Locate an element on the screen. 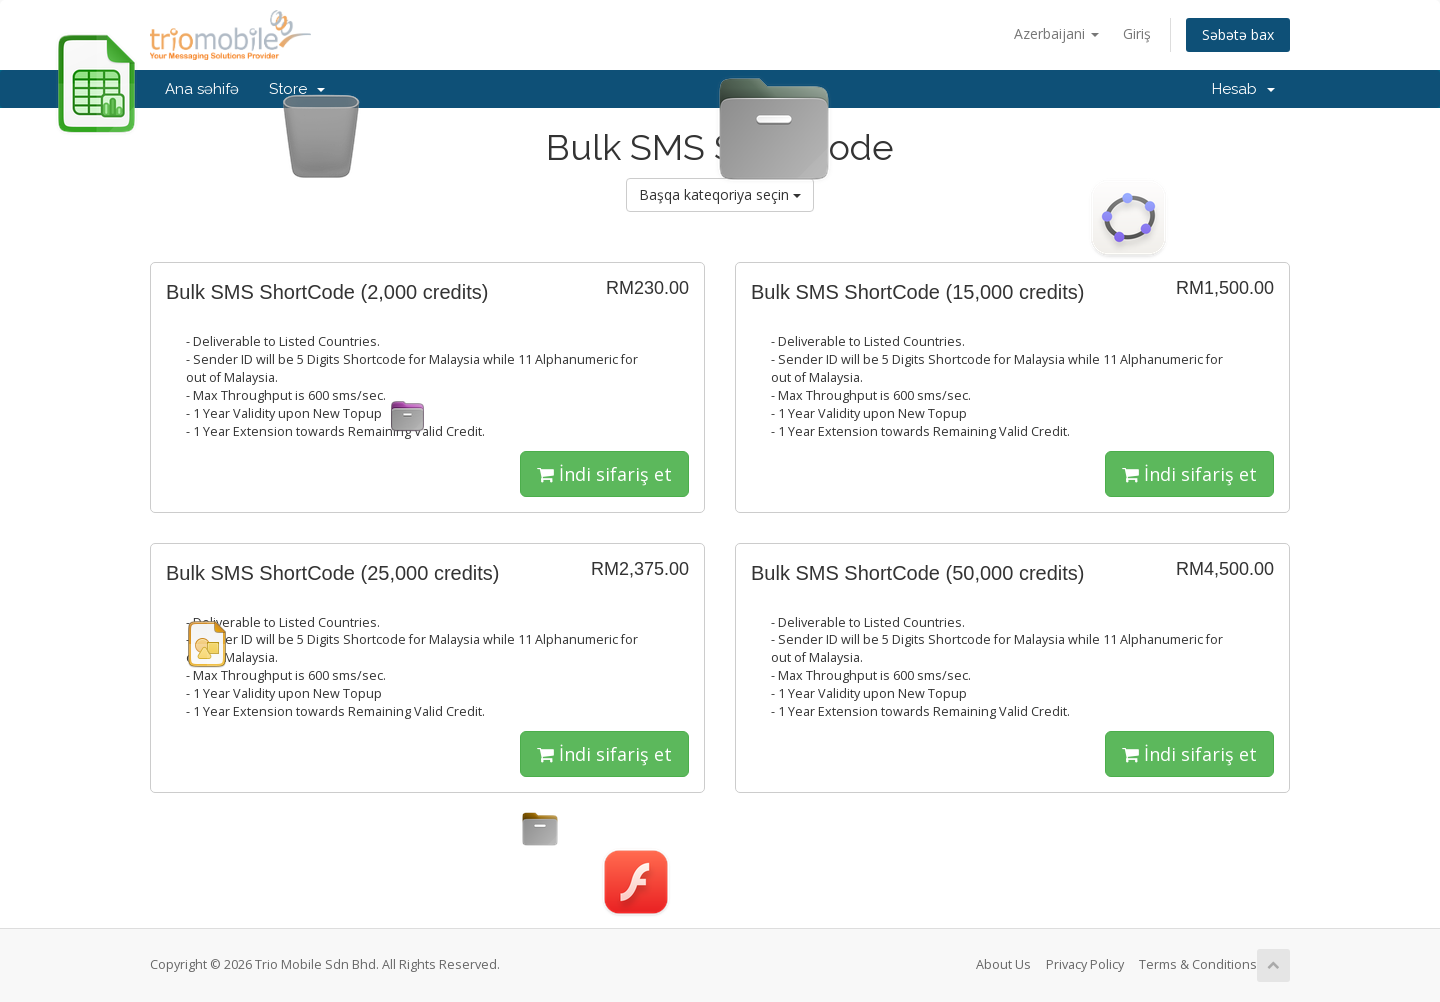 The height and width of the screenshot is (1002, 1440). open the trash to view deleted items is located at coordinates (321, 135).